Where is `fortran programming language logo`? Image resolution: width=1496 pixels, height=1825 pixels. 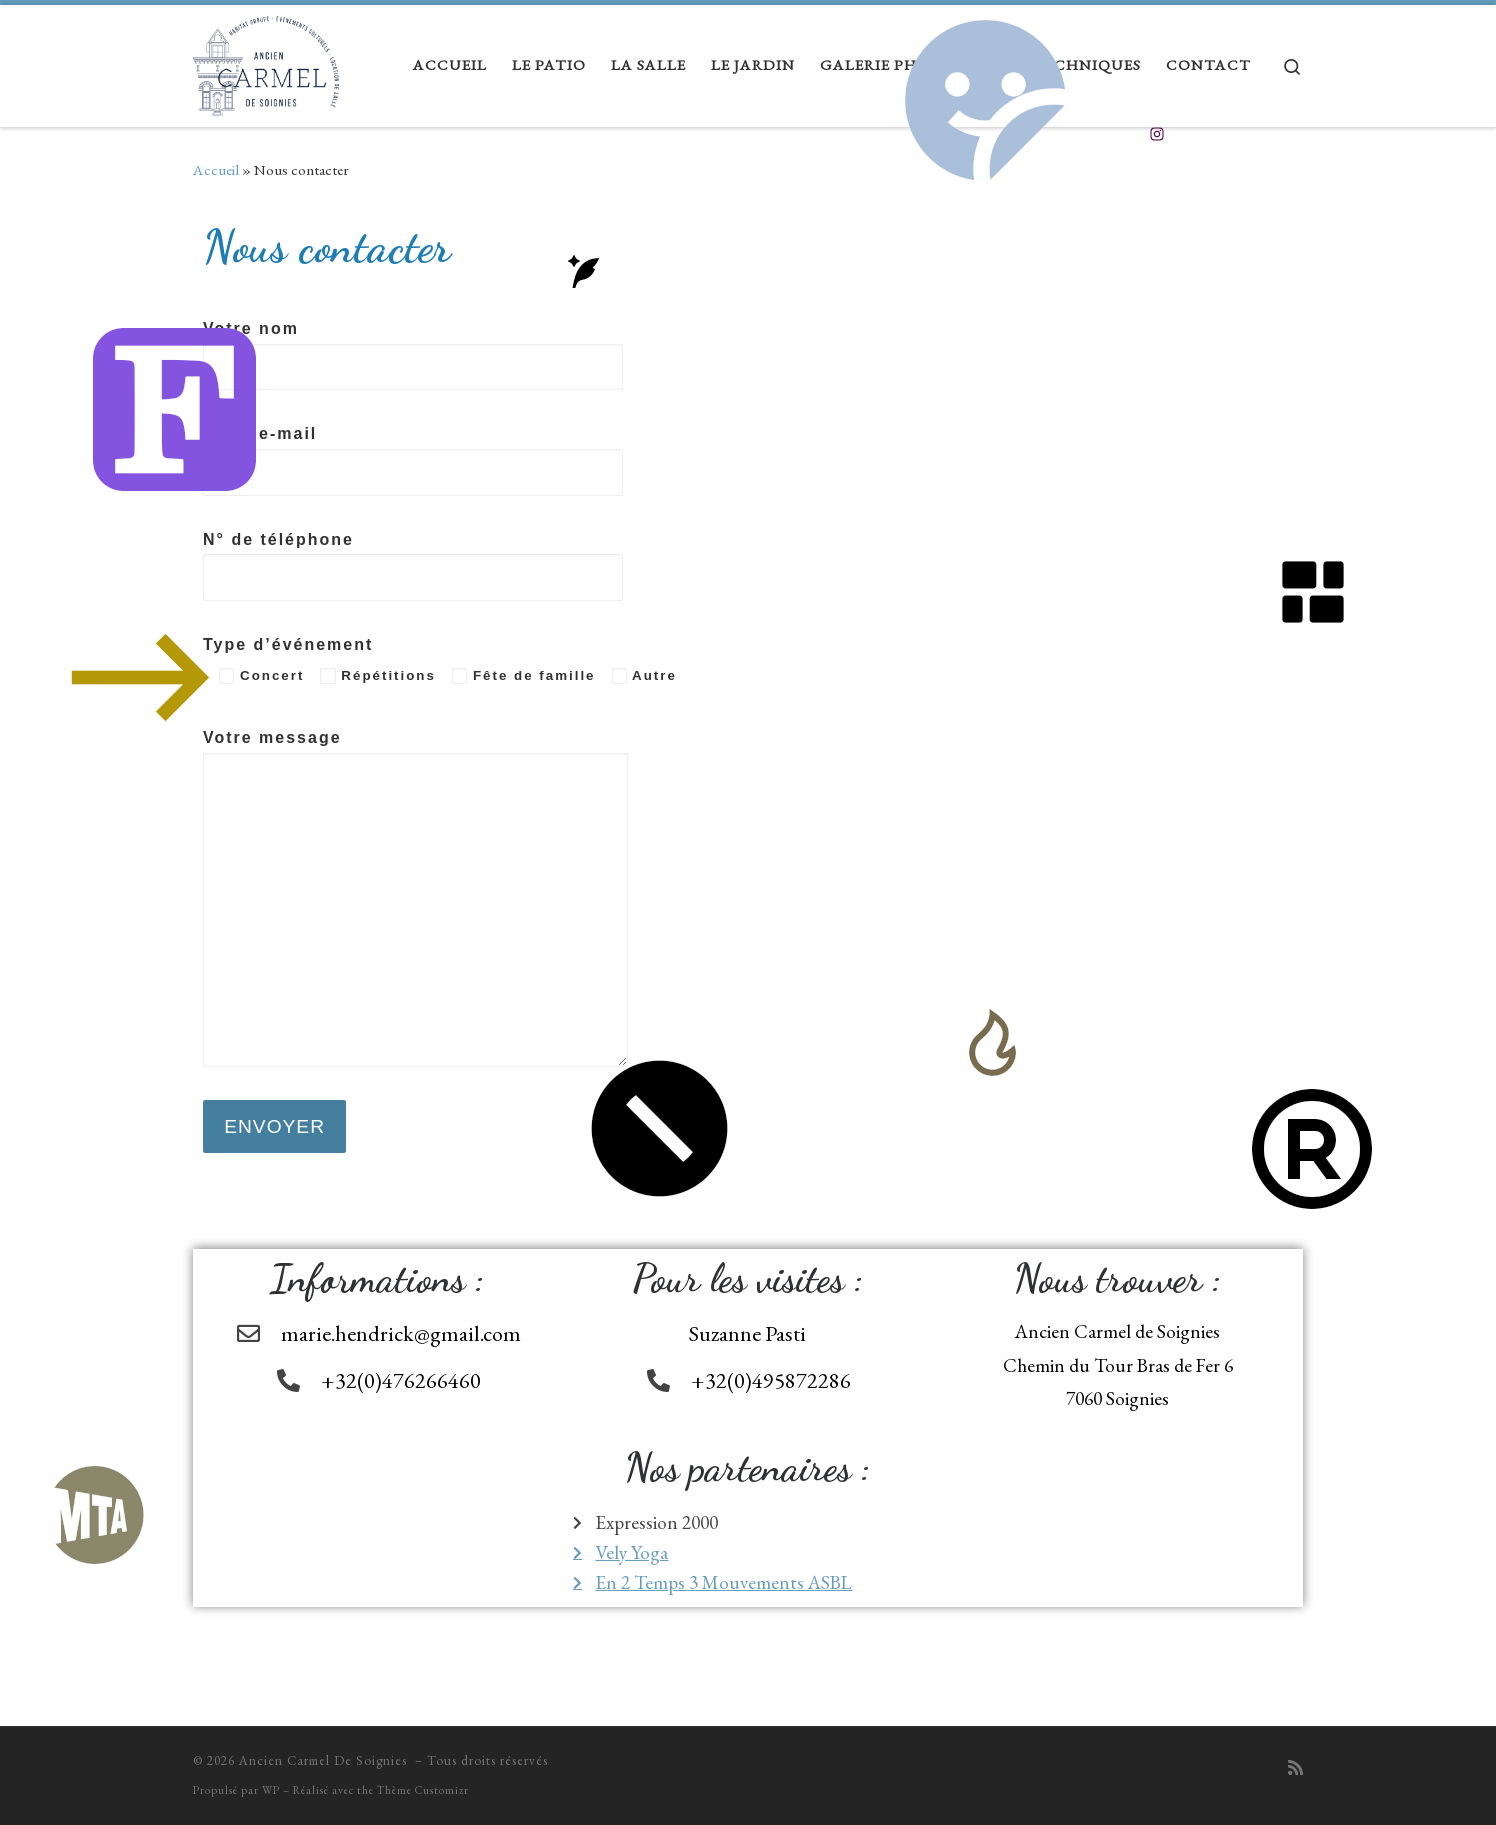
fortran programming language logo is located at coordinates (174, 409).